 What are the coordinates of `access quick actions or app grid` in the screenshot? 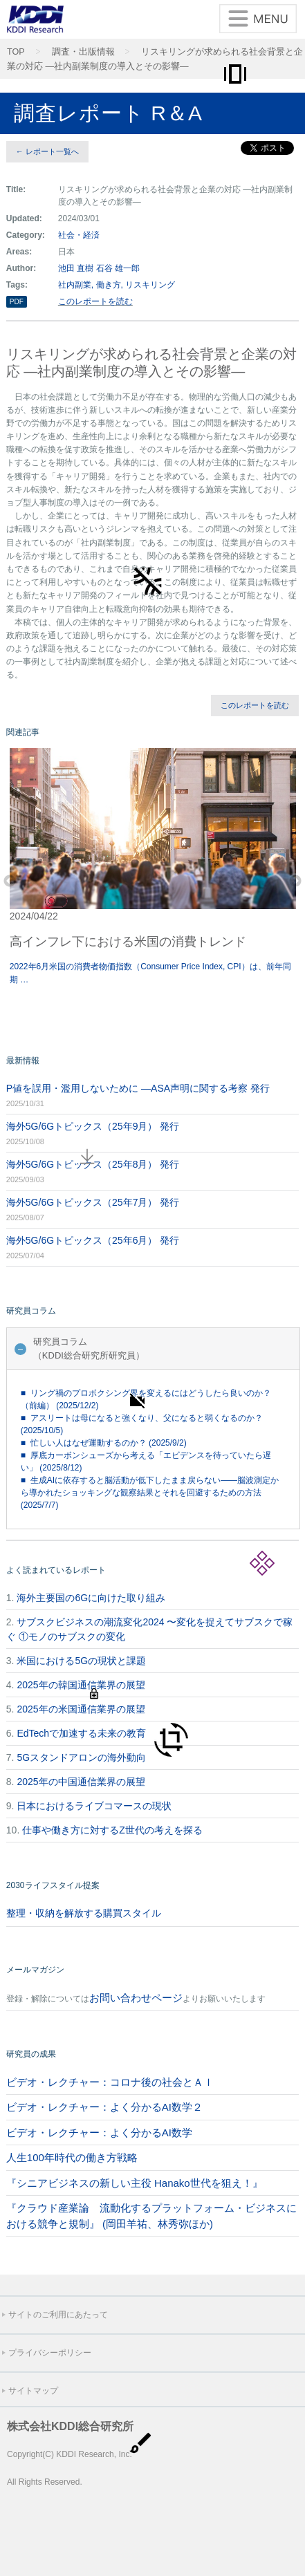 It's located at (262, 1563).